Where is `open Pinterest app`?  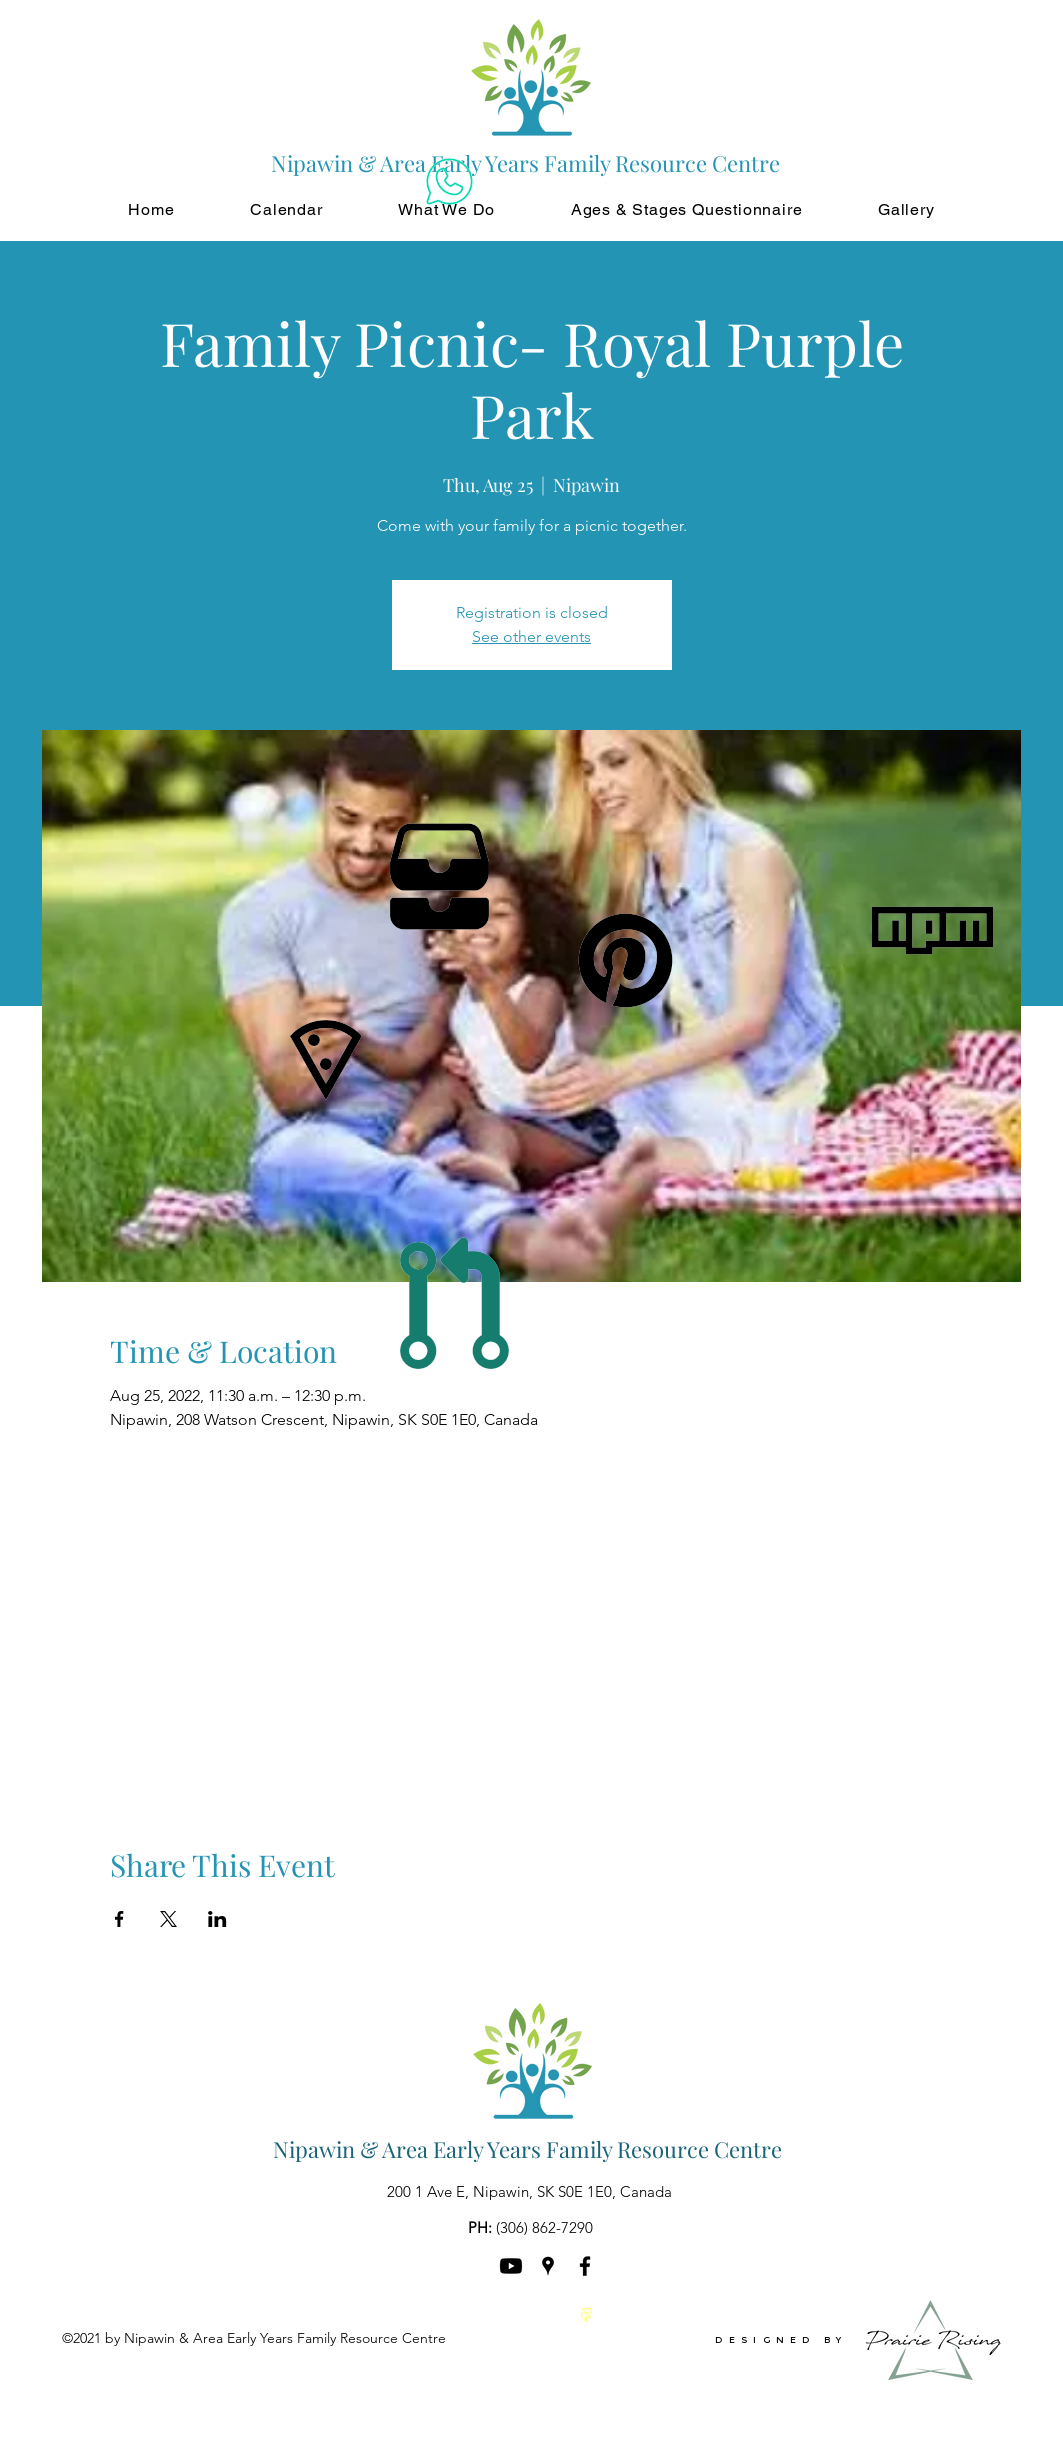
open Pinterest app is located at coordinates (625, 960).